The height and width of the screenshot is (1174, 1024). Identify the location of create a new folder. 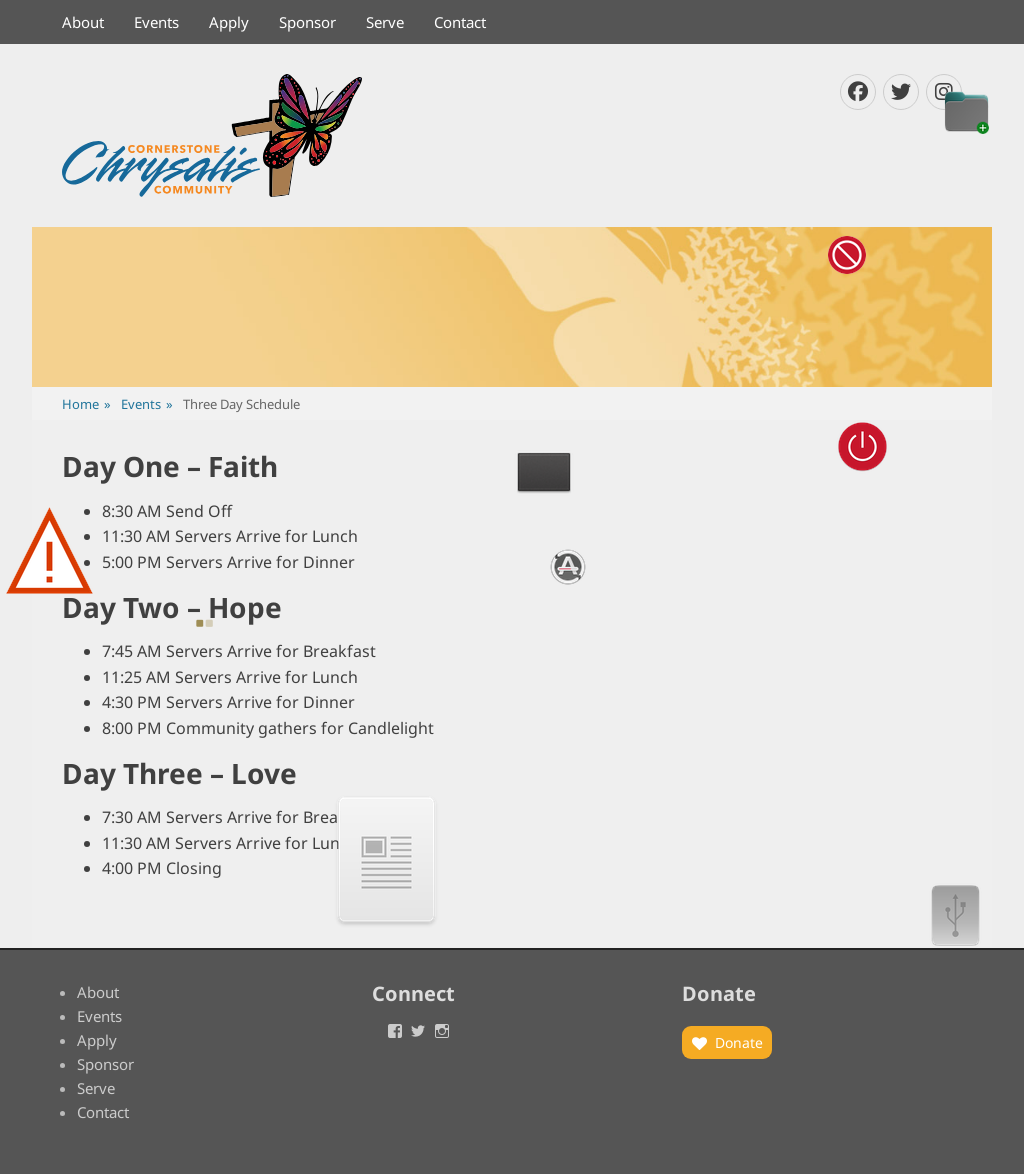
(966, 111).